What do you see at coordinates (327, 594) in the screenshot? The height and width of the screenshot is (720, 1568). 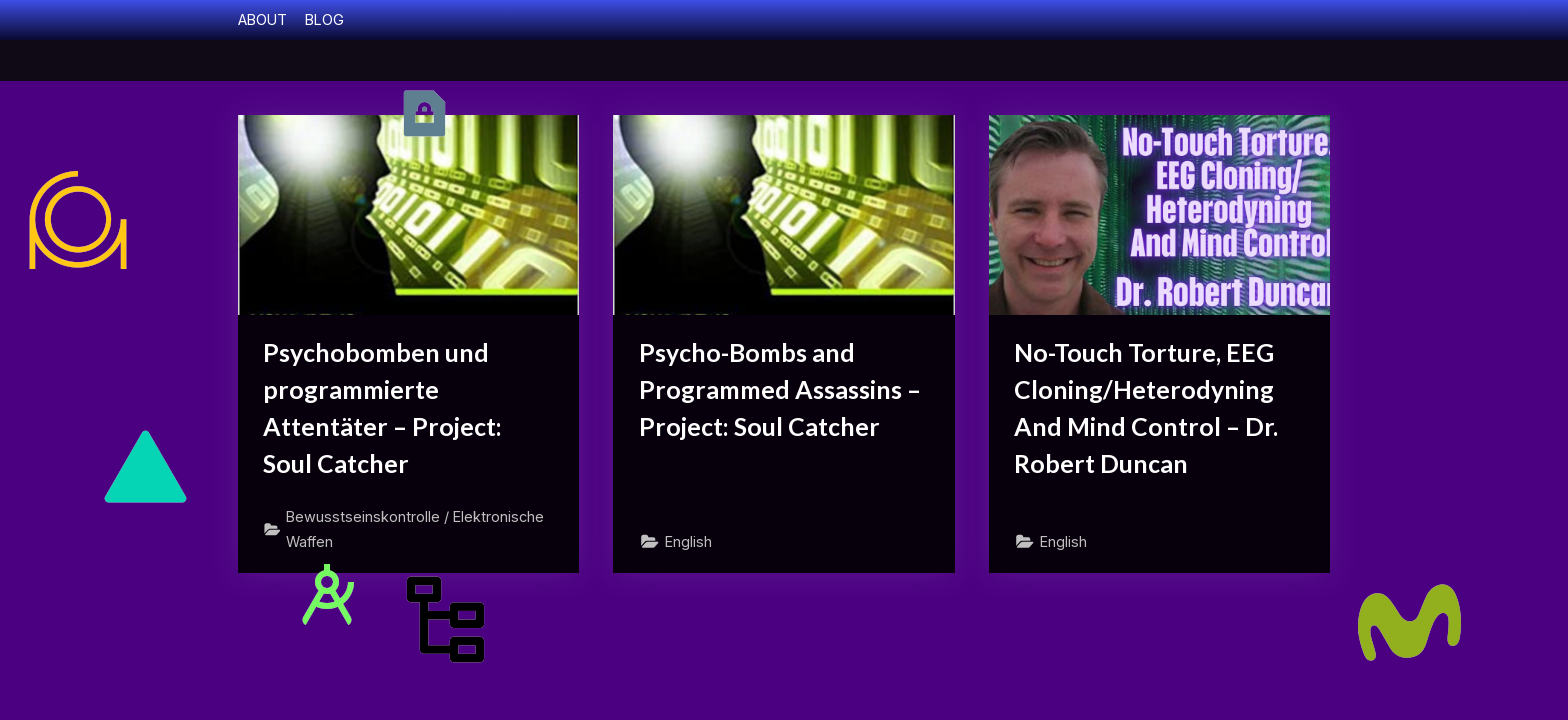 I see `access drawing compass tool` at bounding box center [327, 594].